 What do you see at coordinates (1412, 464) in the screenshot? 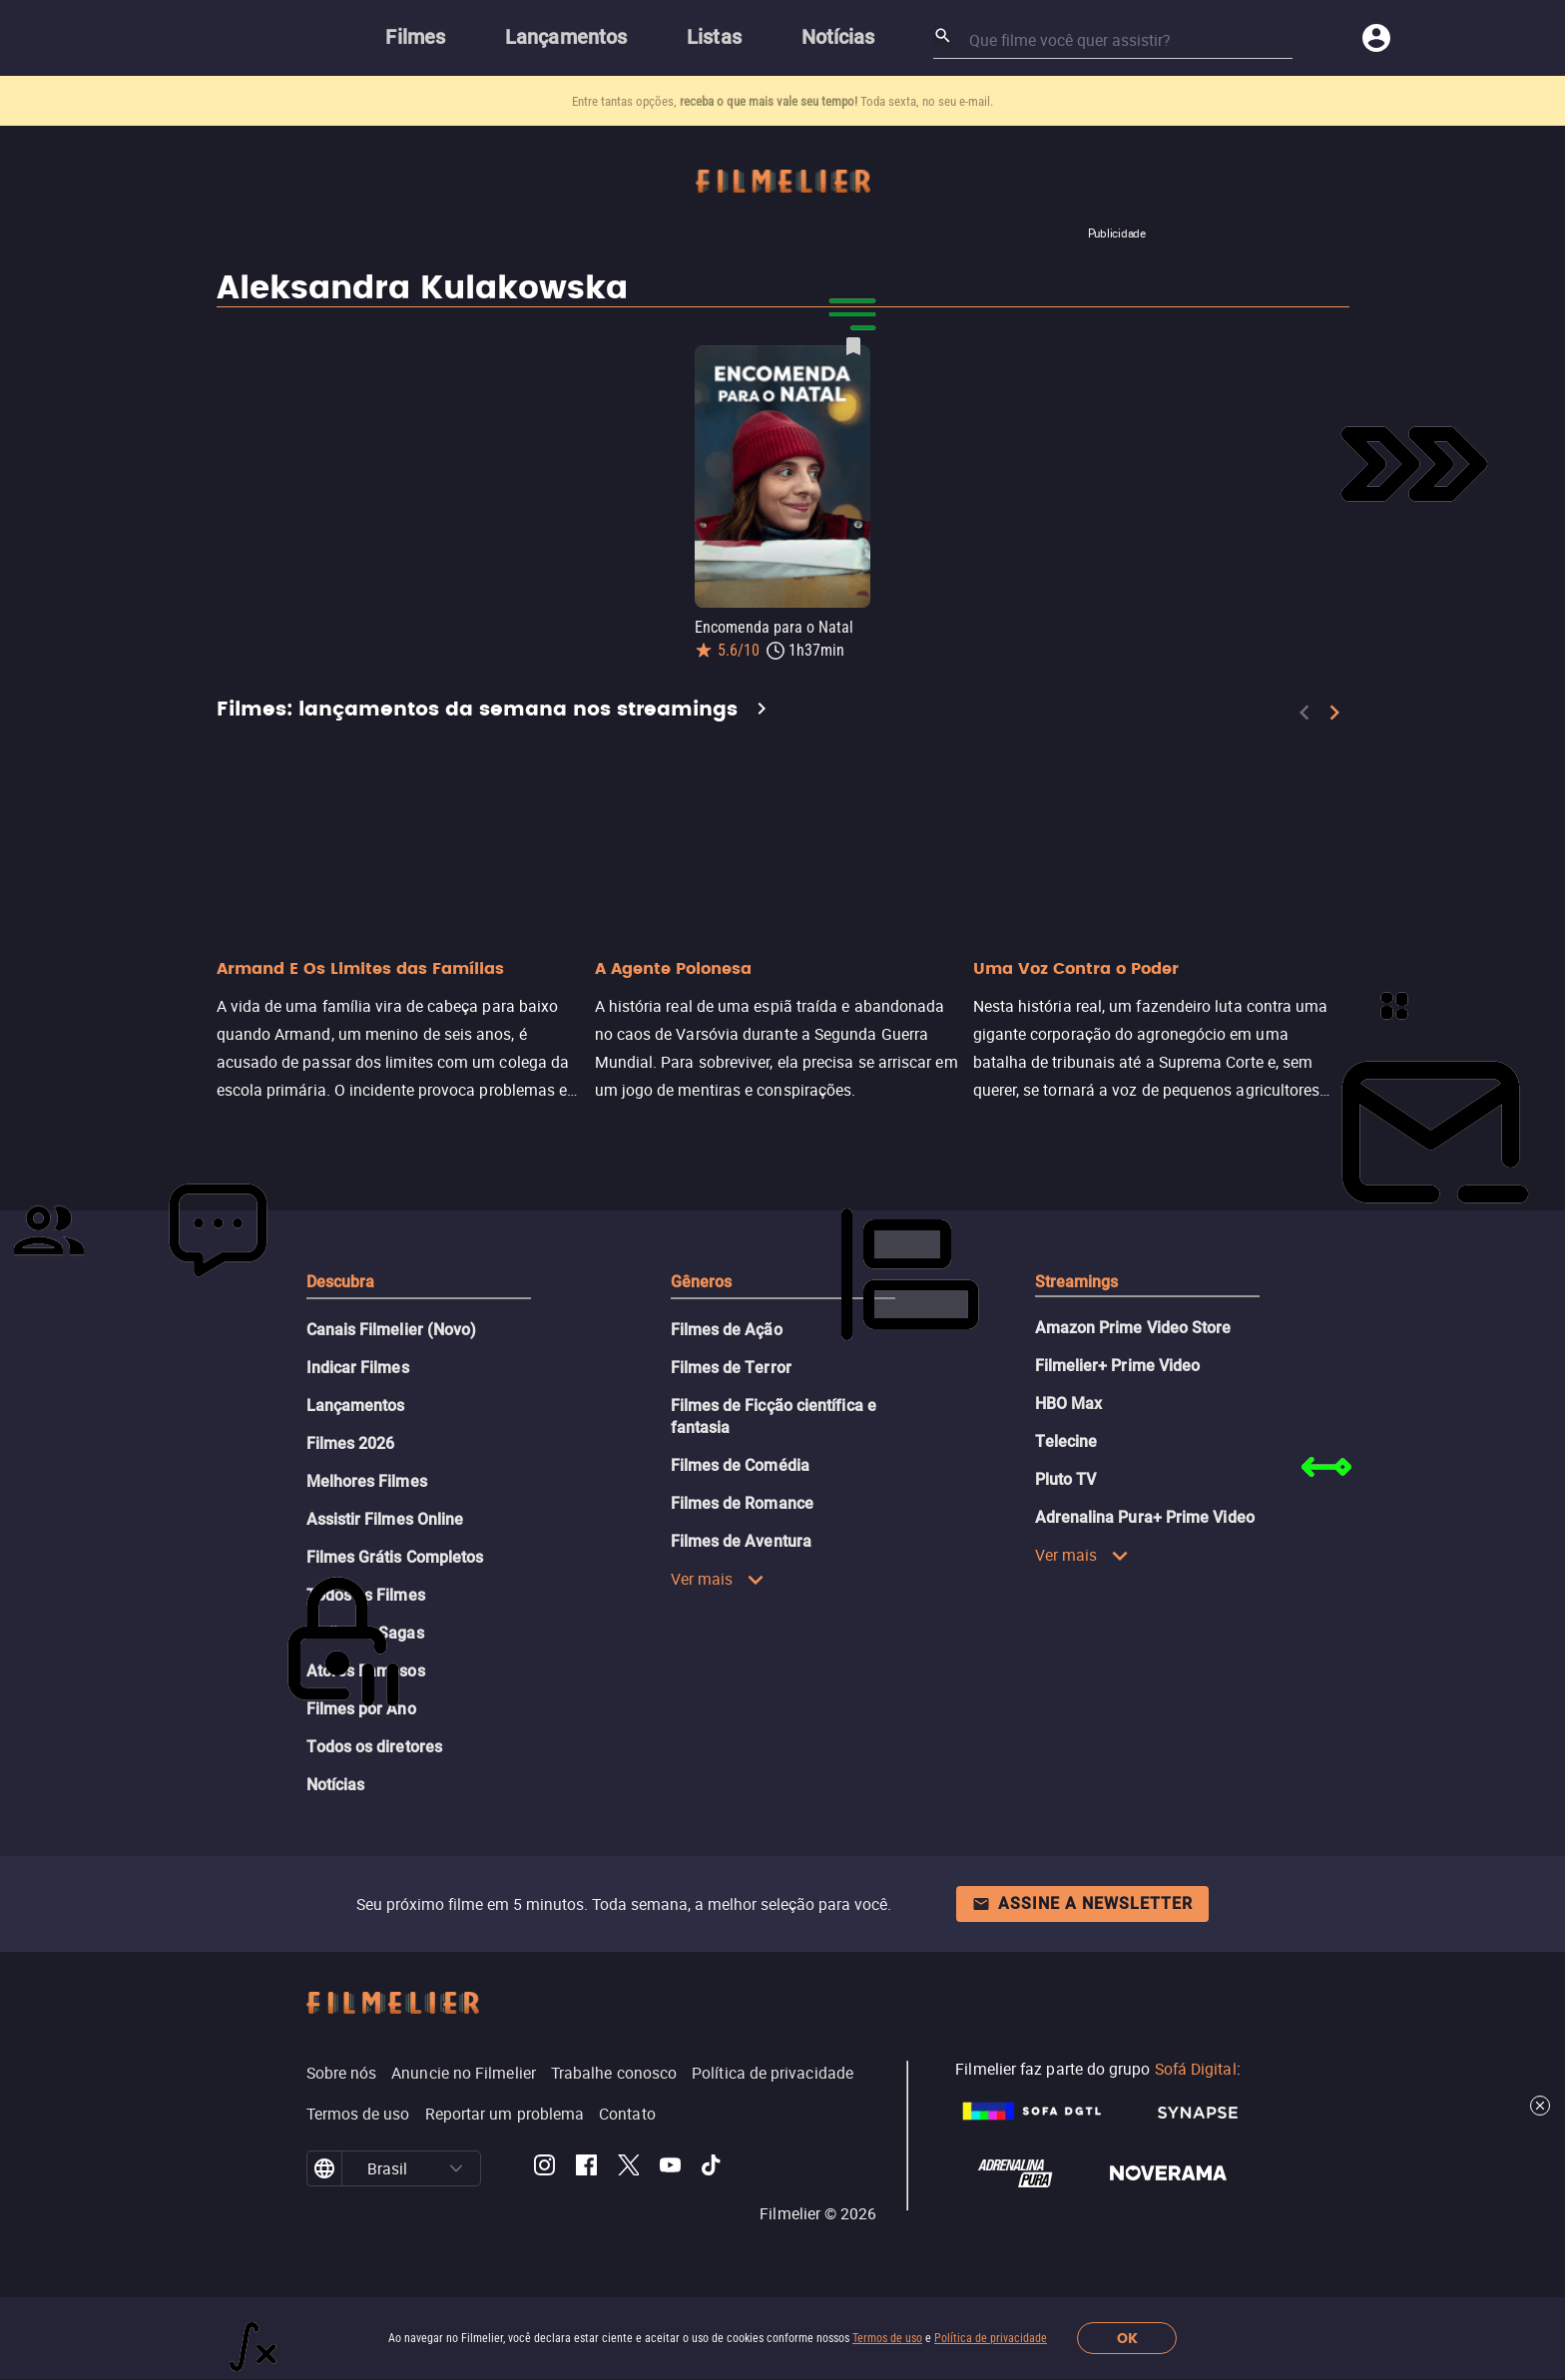
I see `inertia.js framework logo` at bounding box center [1412, 464].